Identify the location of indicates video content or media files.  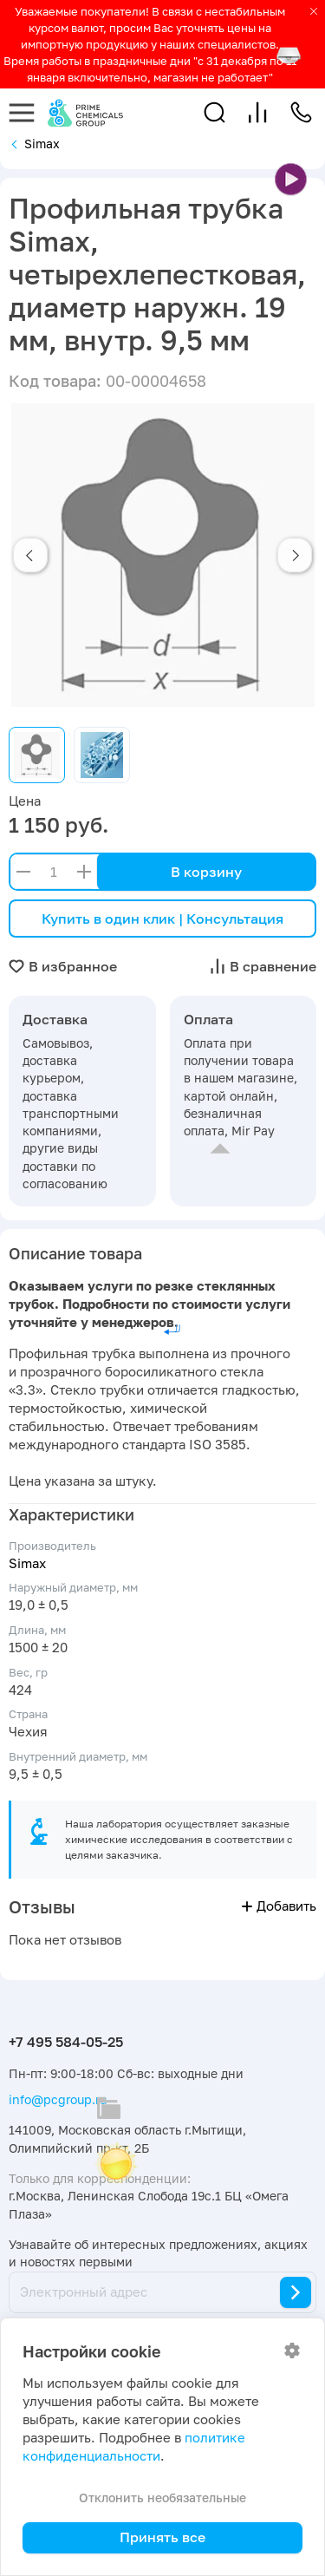
(290, 179).